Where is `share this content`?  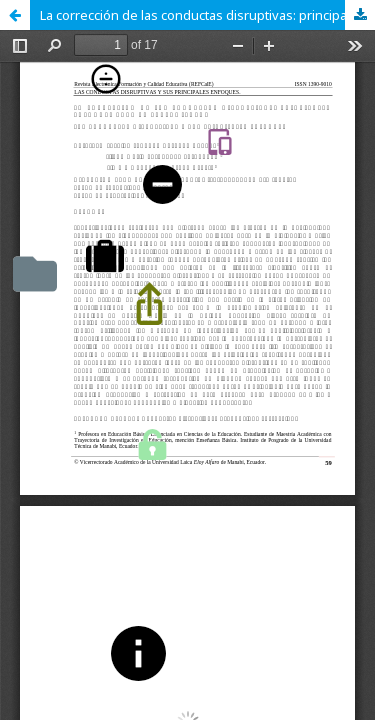 share this content is located at coordinates (149, 303).